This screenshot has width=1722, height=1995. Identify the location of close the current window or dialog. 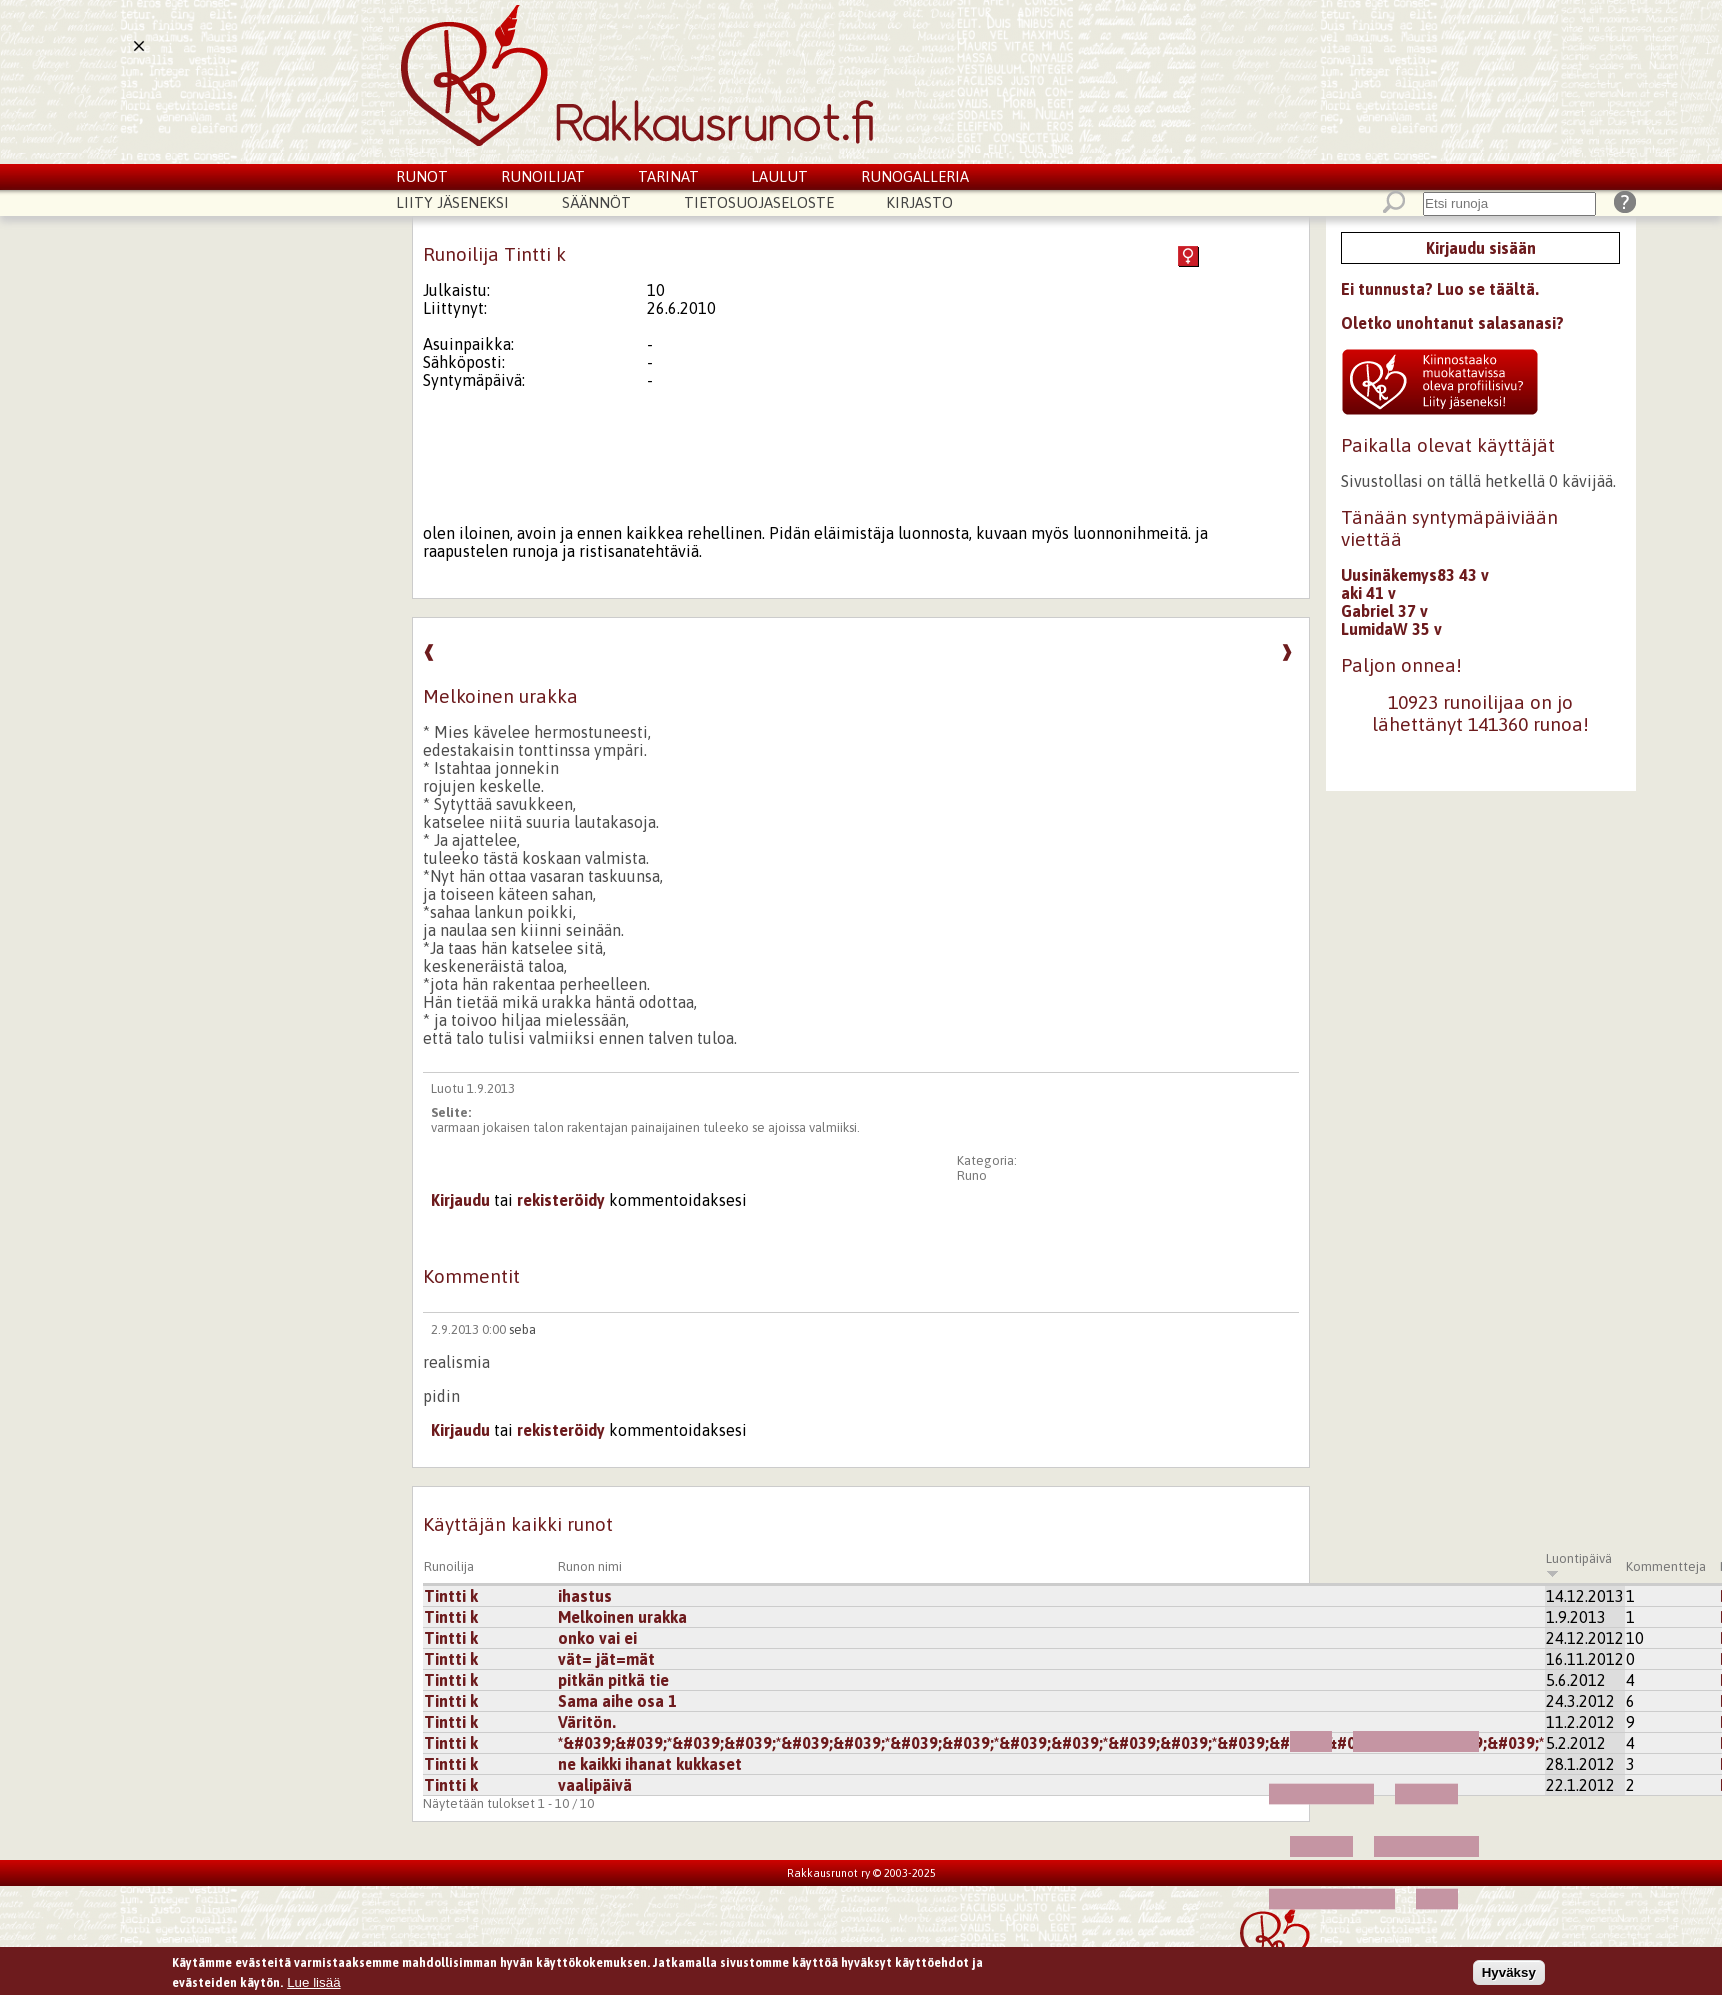
(139, 46).